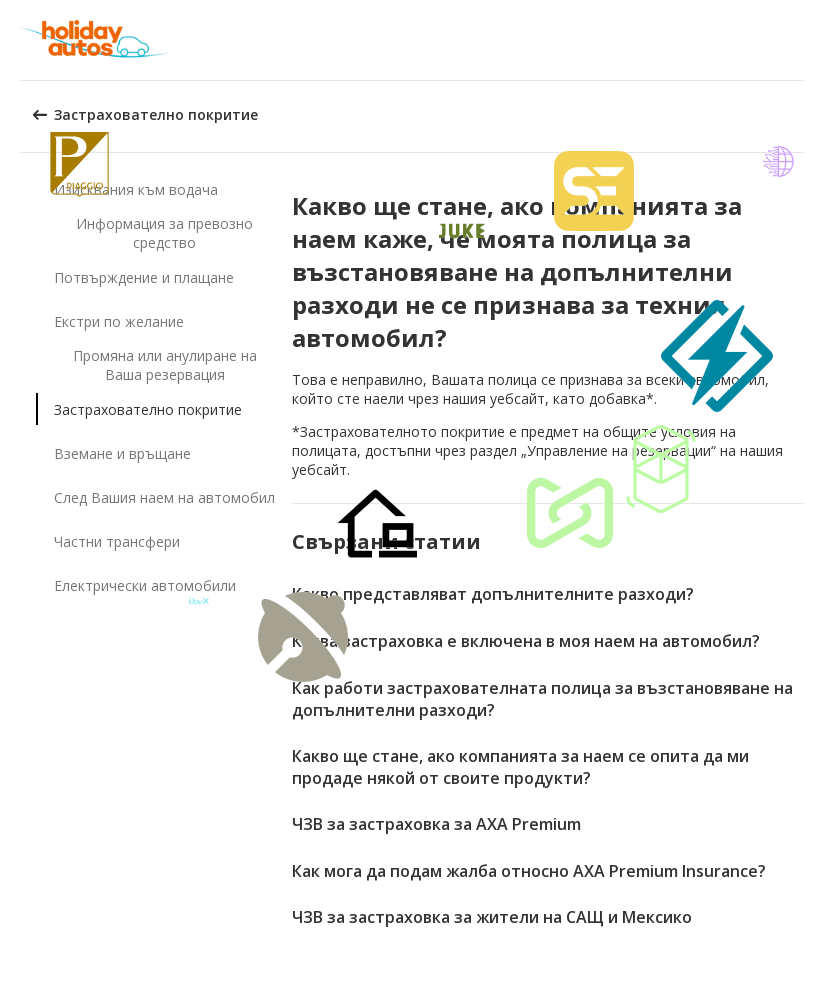 Image resolution: width=824 pixels, height=1005 pixels. What do you see at coordinates (778, 161) in the screenshot?
I see `open CircuitVerse digital circuit simulator` at bounding box center [778, 161].